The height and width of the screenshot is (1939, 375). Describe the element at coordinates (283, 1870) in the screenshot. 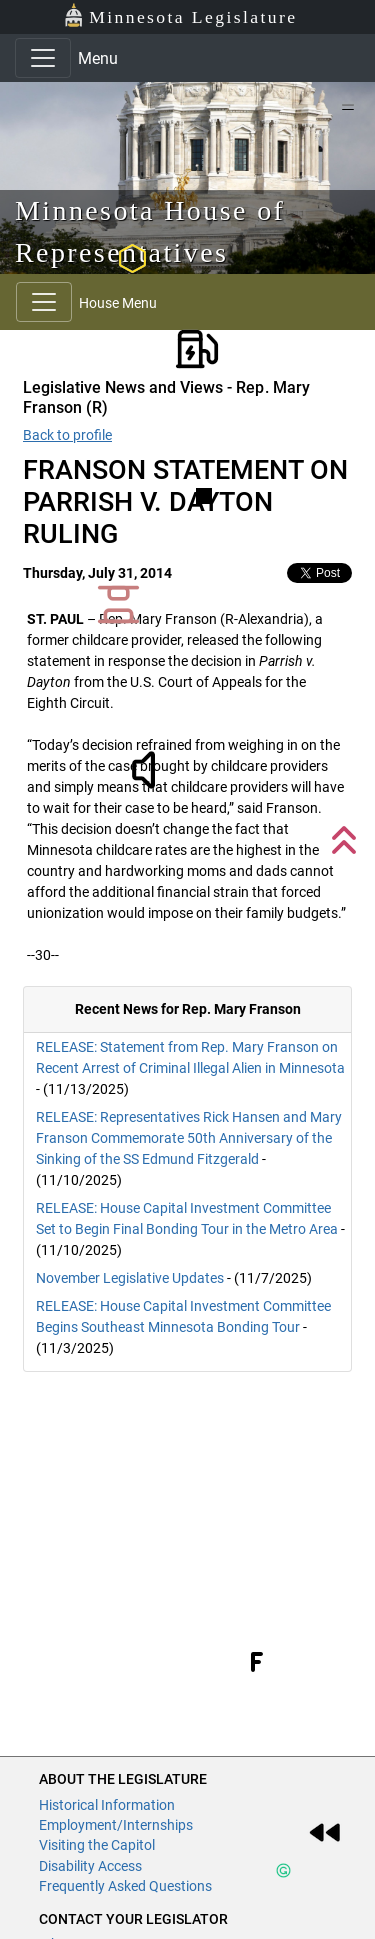

I see `open Grammarly writing assistant` at that location.